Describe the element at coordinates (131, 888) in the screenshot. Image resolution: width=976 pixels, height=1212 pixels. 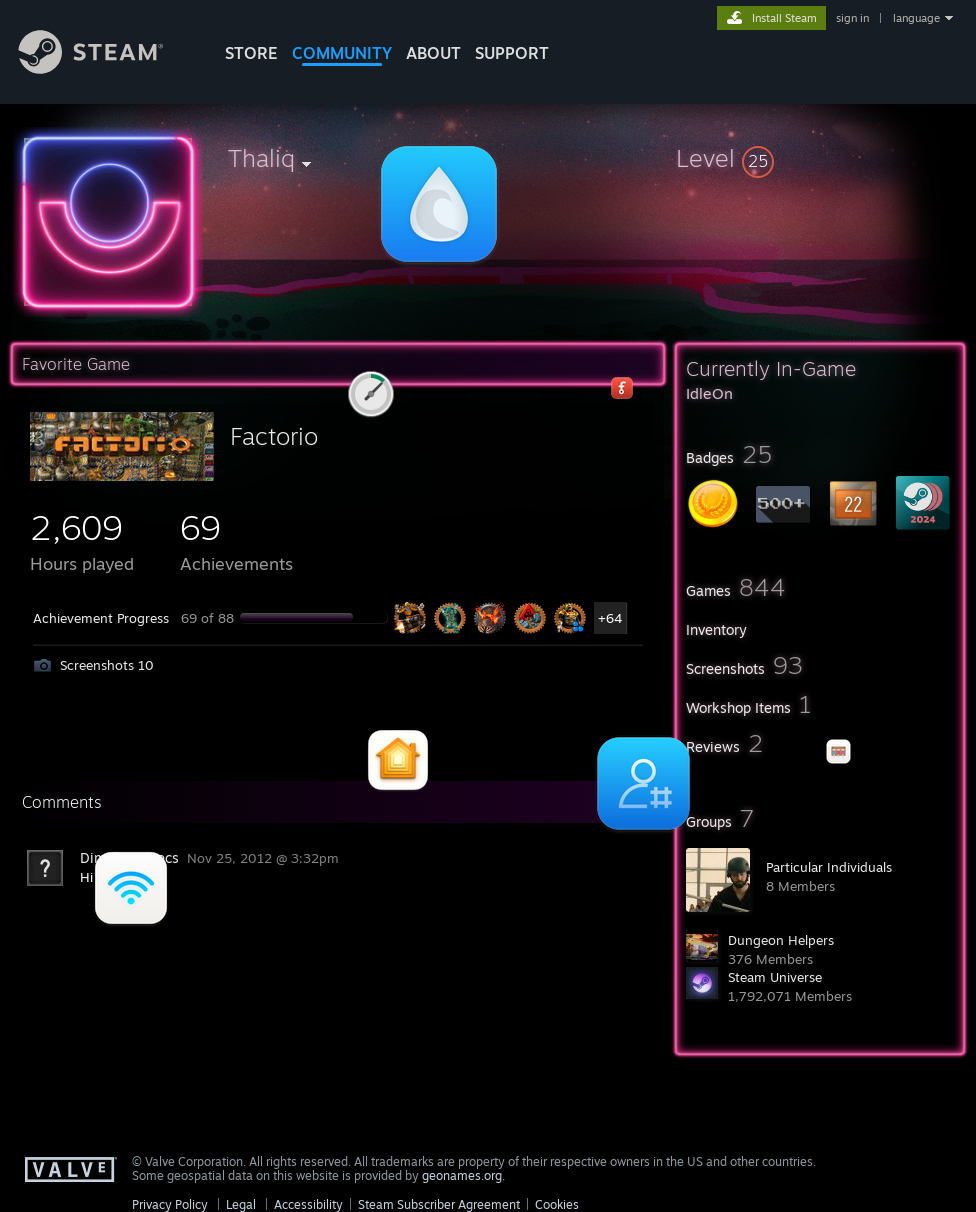
I see `access wireless network settings` at that location.